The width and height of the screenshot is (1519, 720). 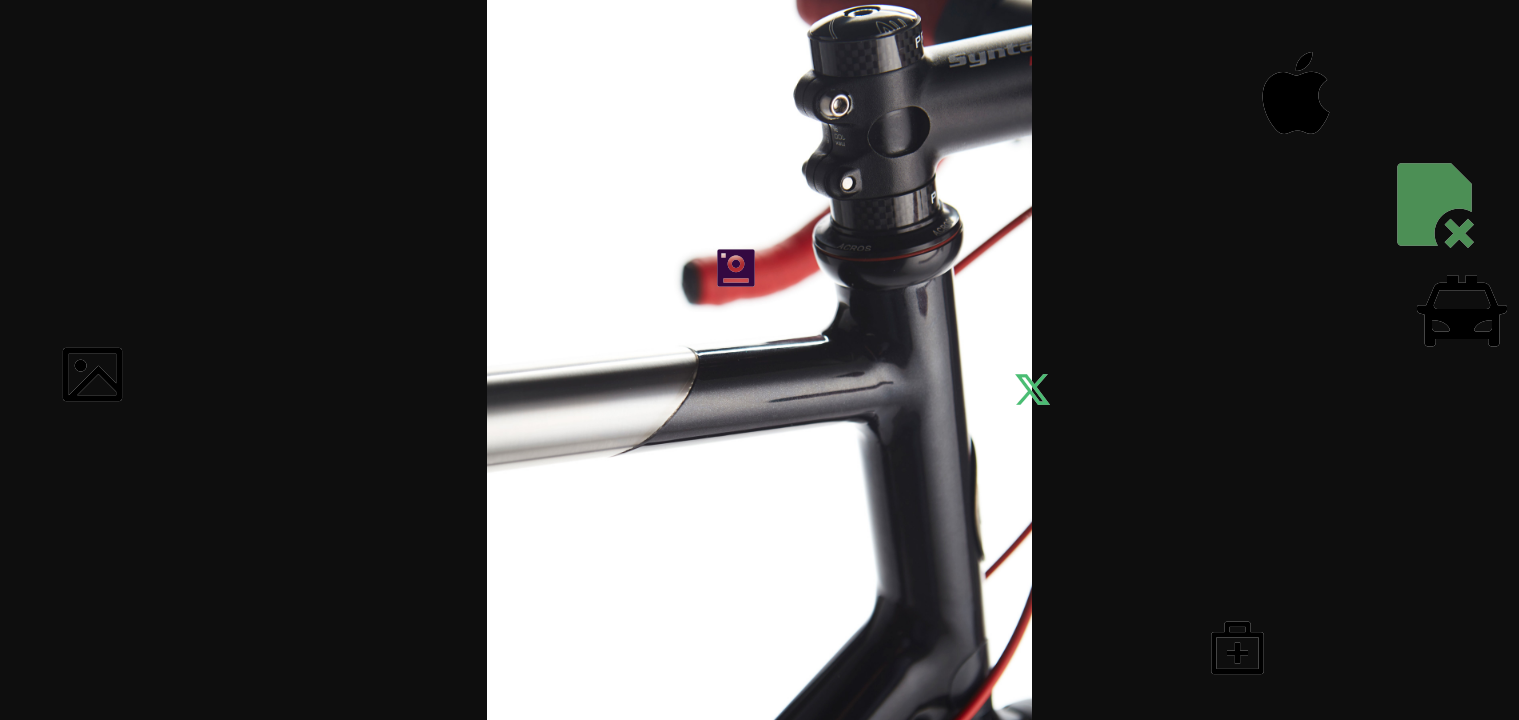 What do you see at coordinates (736, 268) in the screenshot?
I see `access polaroid or instant camera features` at bounding box center [736, 268].